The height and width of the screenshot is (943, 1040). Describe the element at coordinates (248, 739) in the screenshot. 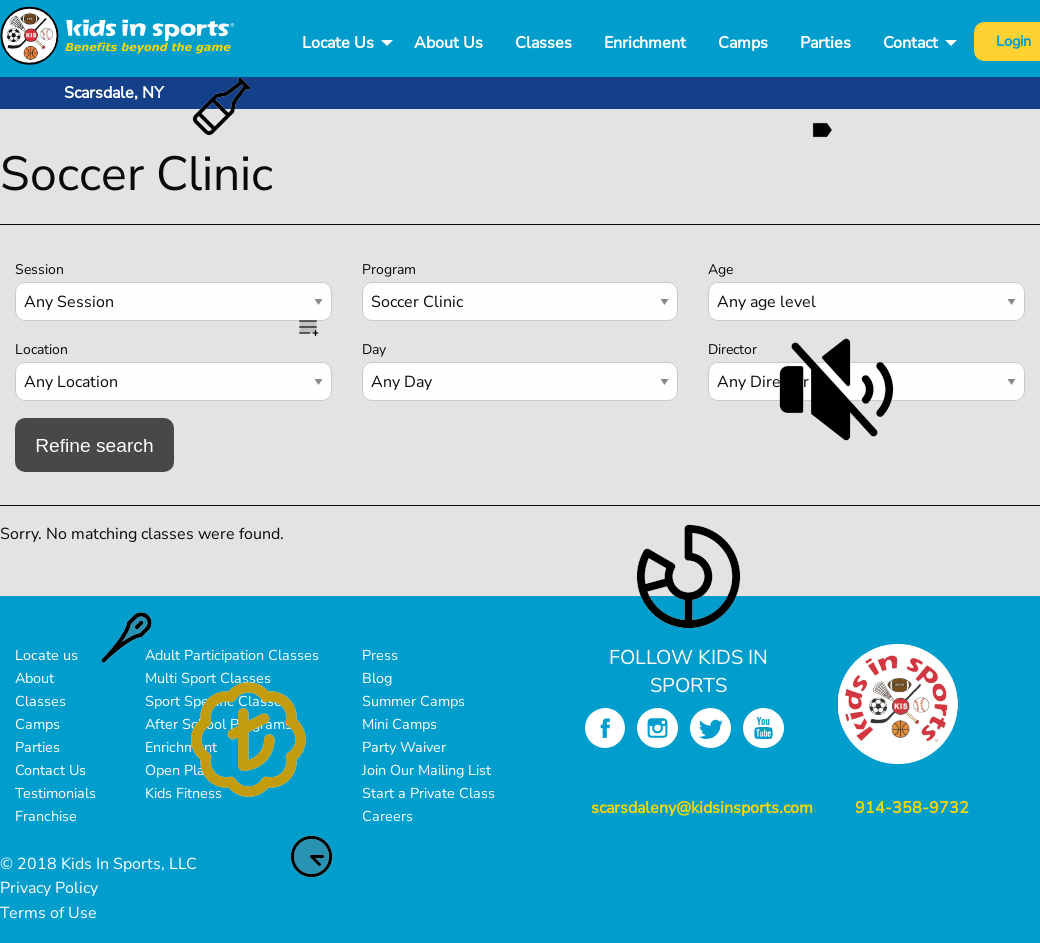

I see `indicates turkish lira currency or payment option` at that location.